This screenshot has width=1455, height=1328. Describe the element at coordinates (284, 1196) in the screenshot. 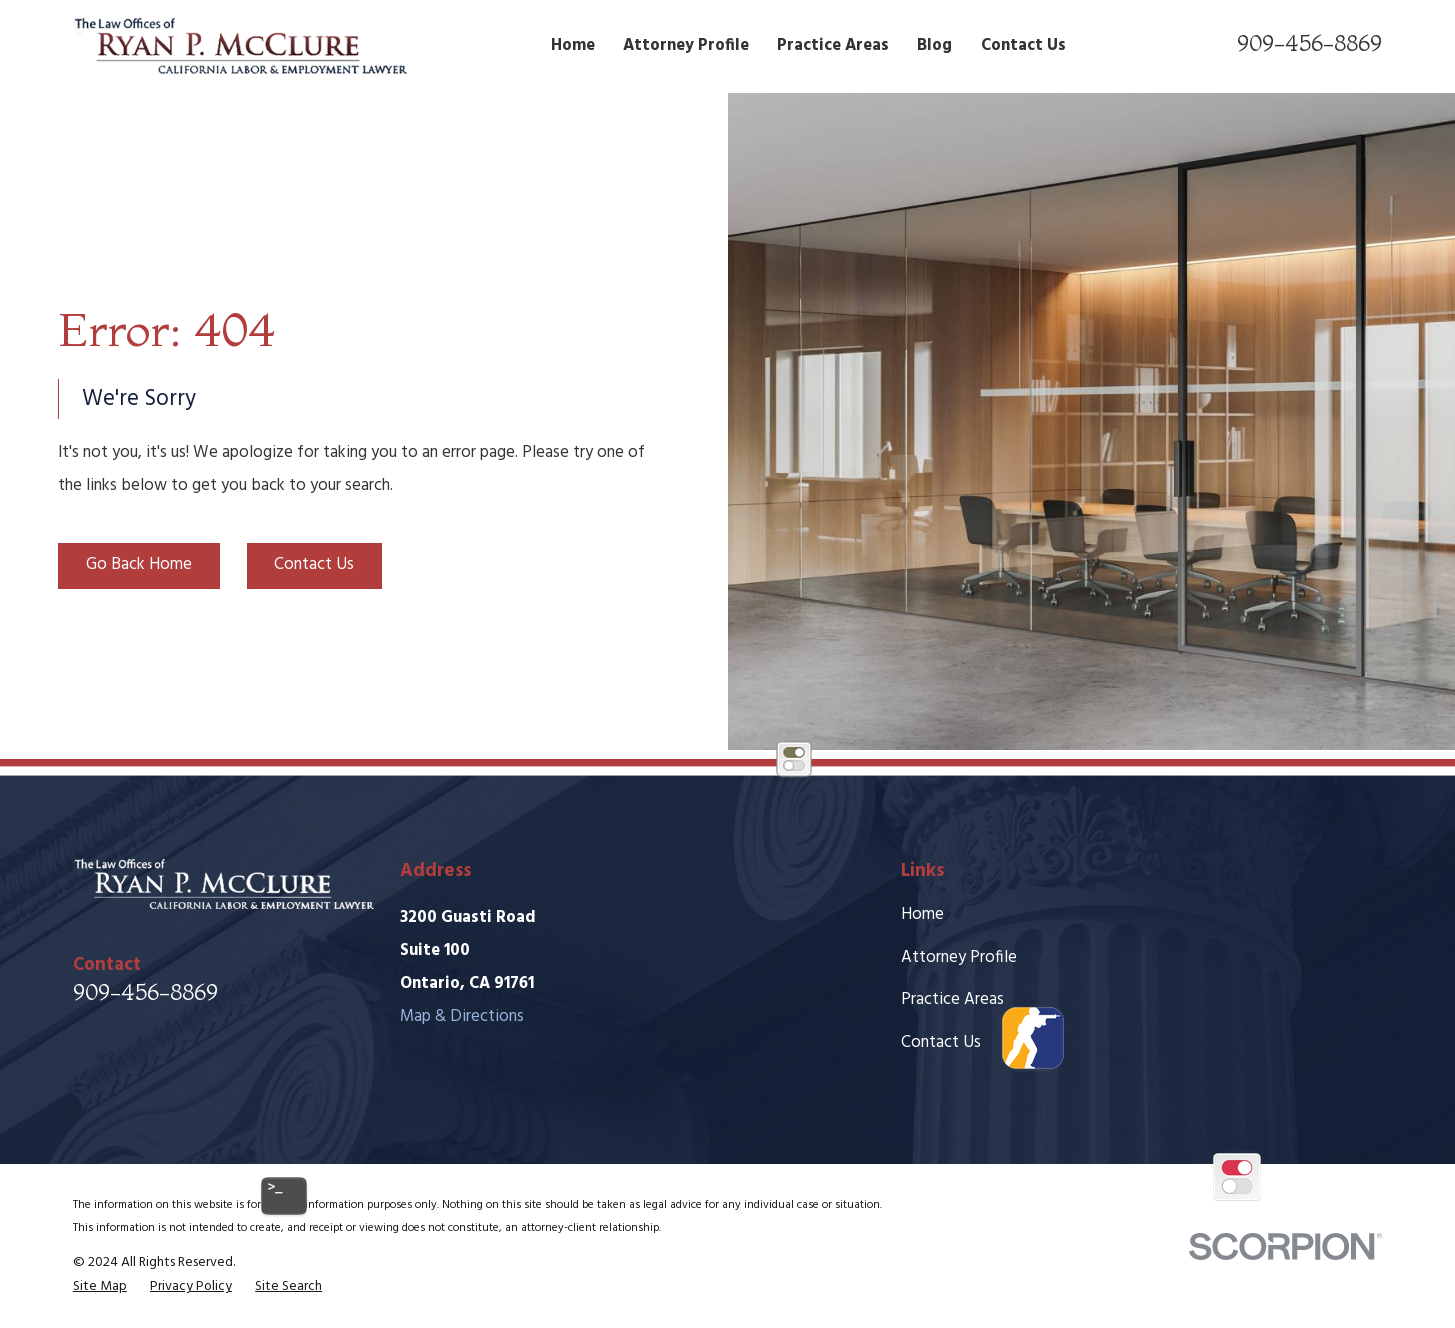

I see `open the terminal application` at that location.